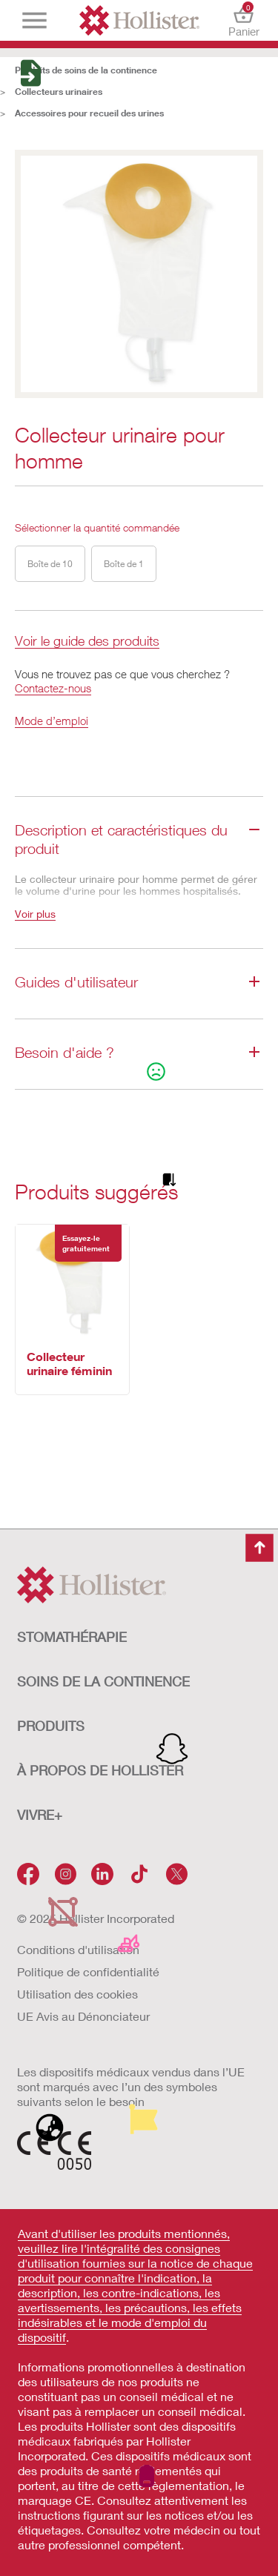 This screenshot has width=278, height=2576. I want to click on view asia-pacific region settings, so click(50, 2128).